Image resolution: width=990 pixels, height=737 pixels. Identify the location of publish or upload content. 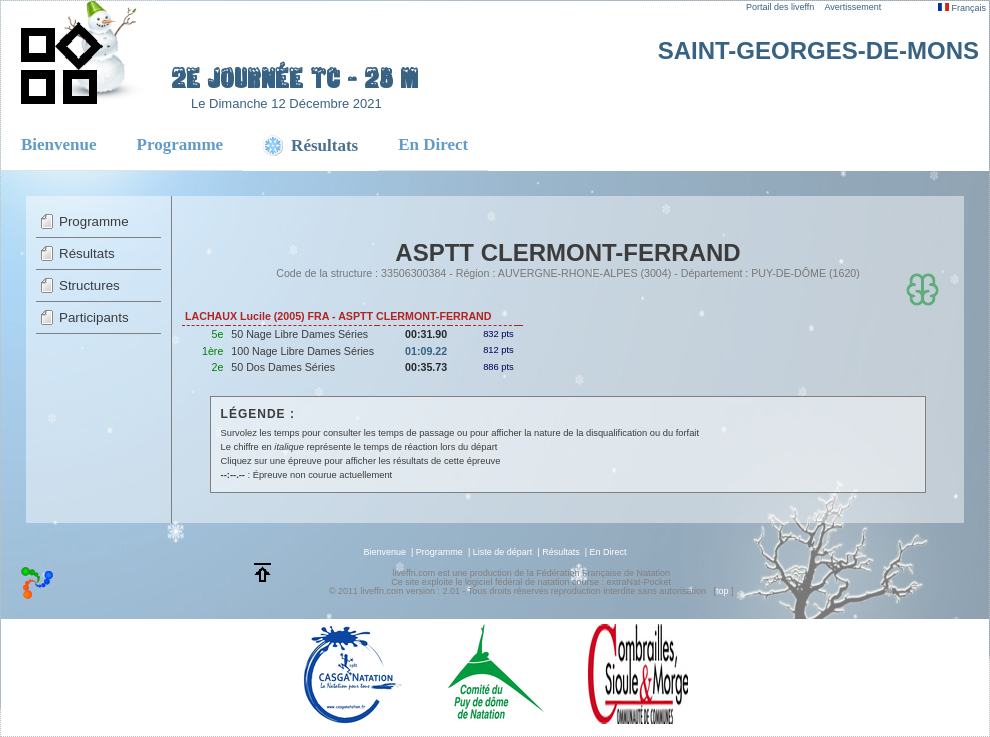
(262, 572).